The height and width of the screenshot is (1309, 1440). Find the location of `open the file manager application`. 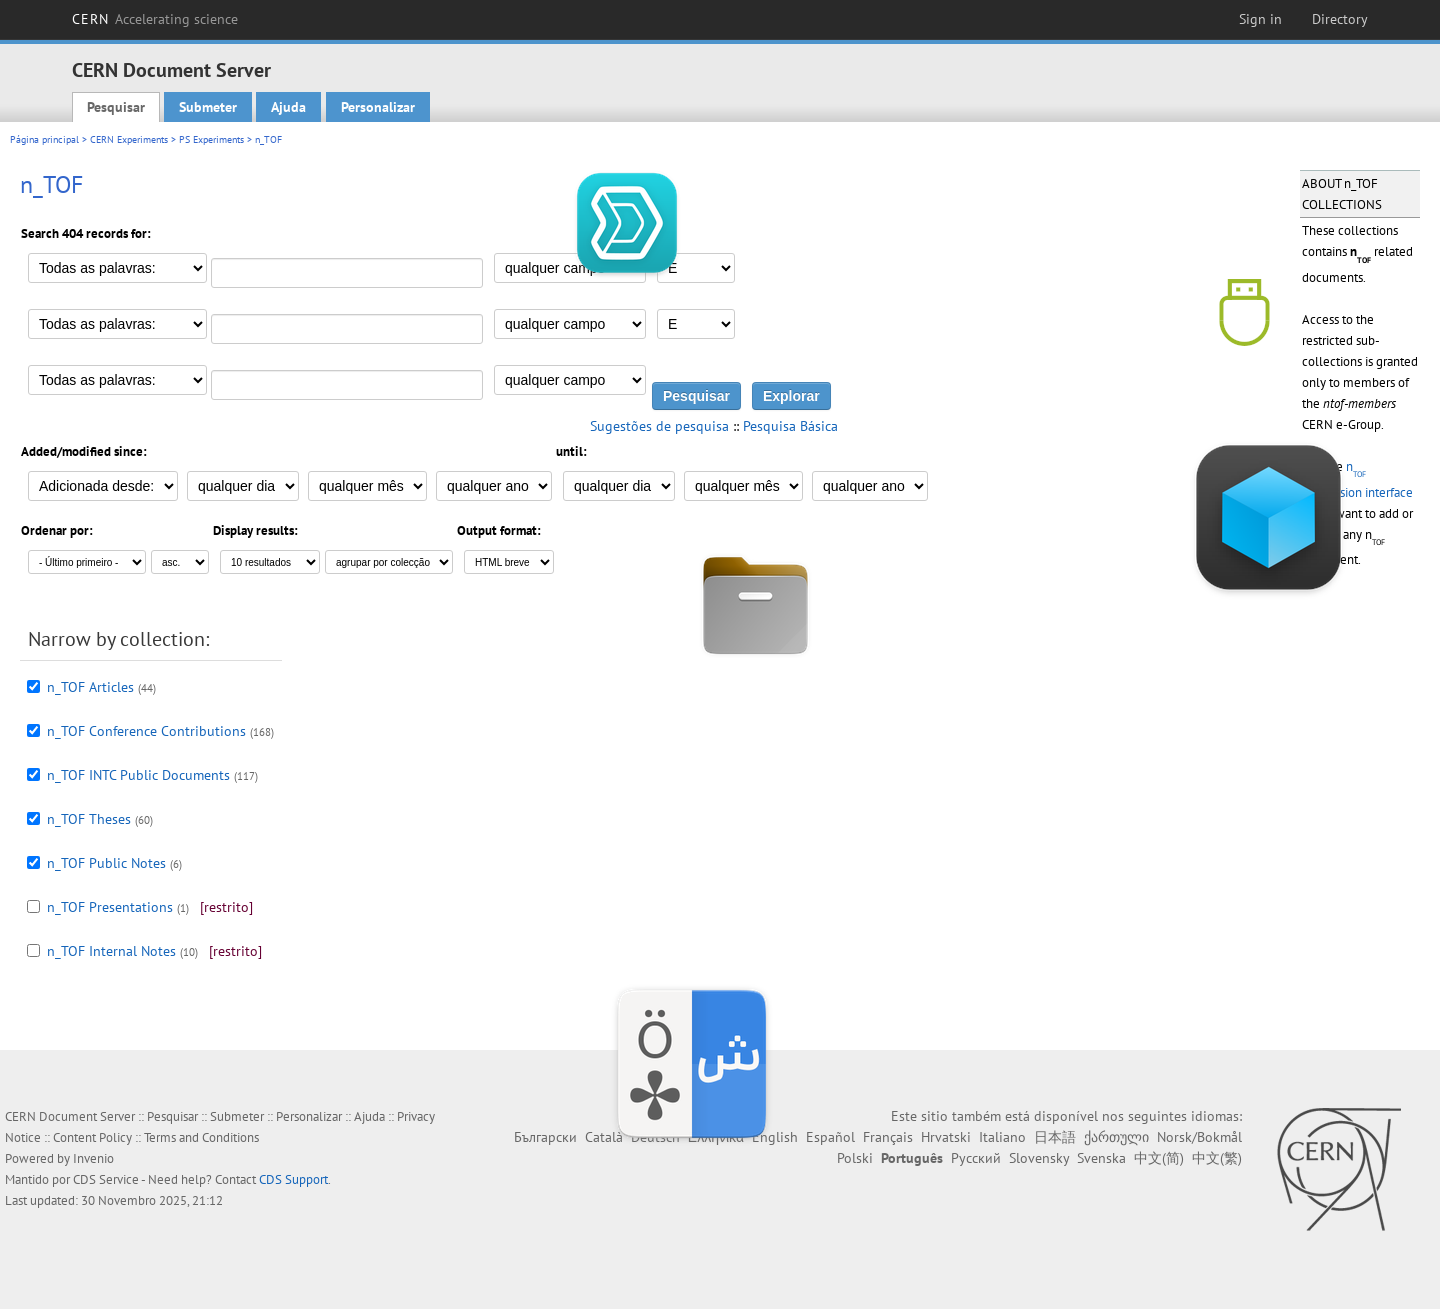

open the file manager application is located at coordinates (755, 605).